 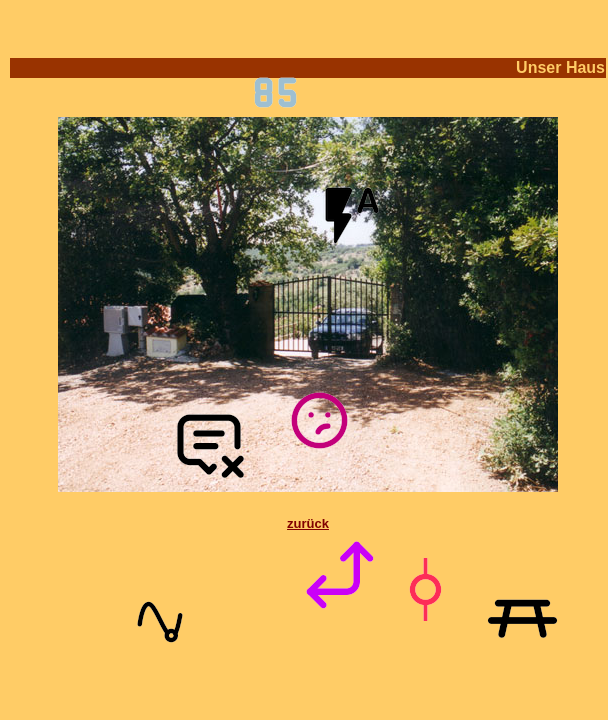 What do you see at coordinates (209, 443) in the screenshot?
I see `delete a message or conversation` at bounding box center [209, 443].